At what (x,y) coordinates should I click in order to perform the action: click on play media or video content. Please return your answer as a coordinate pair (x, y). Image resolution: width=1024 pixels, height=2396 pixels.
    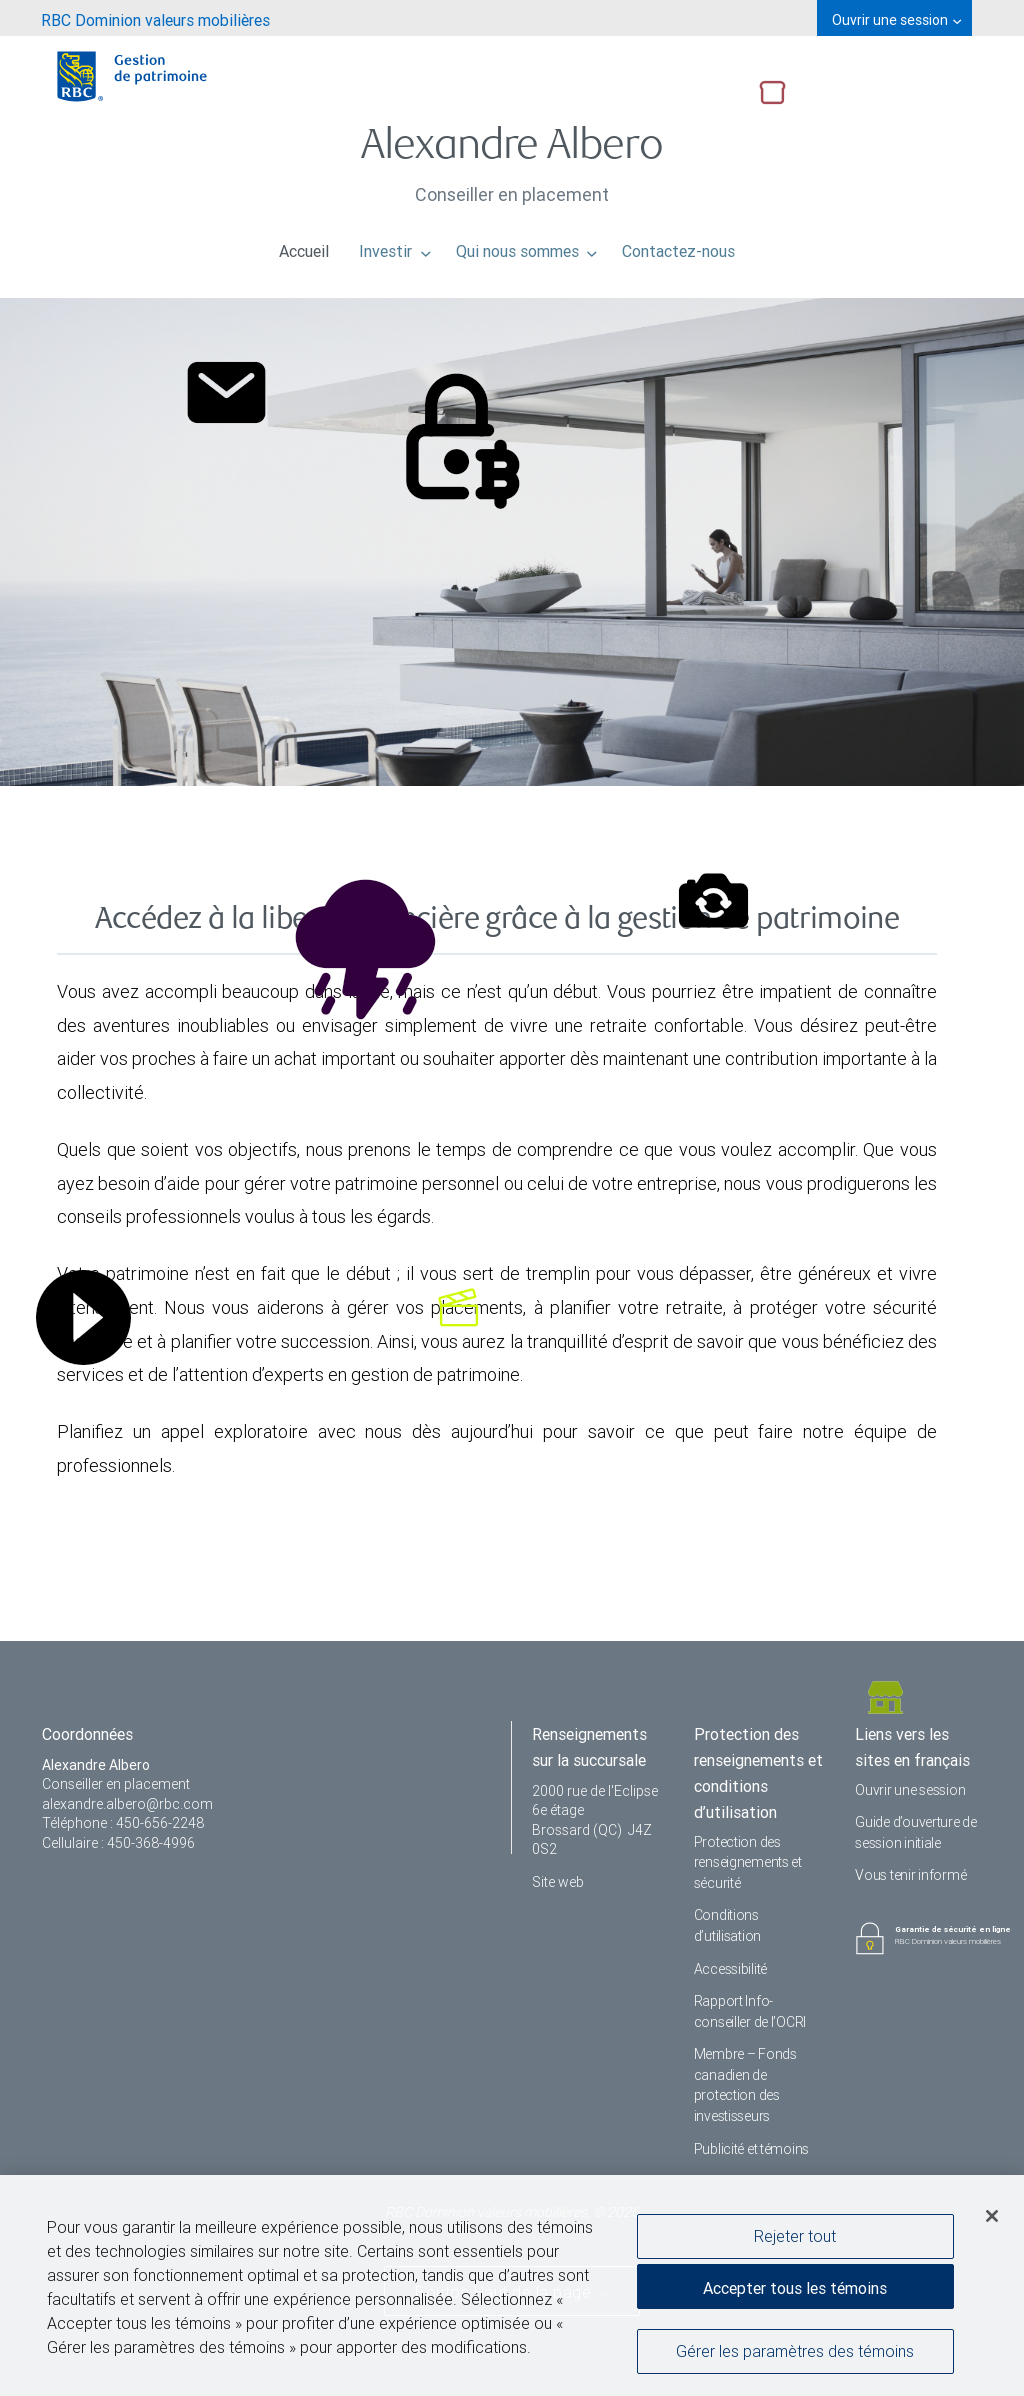
    Looking at the image, I should click on (83, 1317).